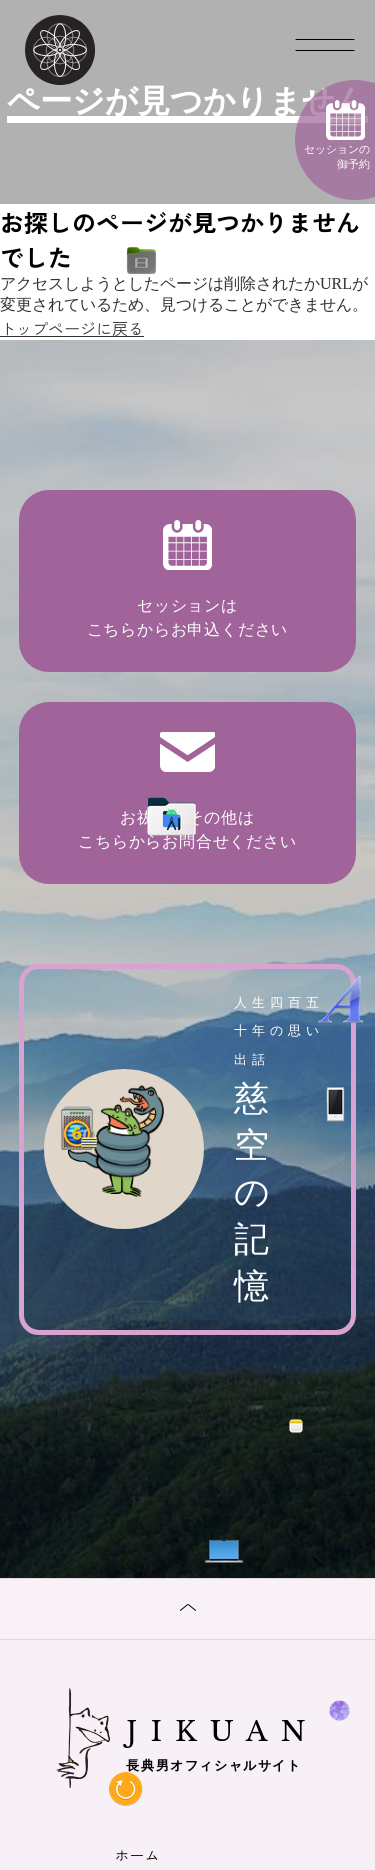  I want to click on open the notes app, so click(296, 1426).